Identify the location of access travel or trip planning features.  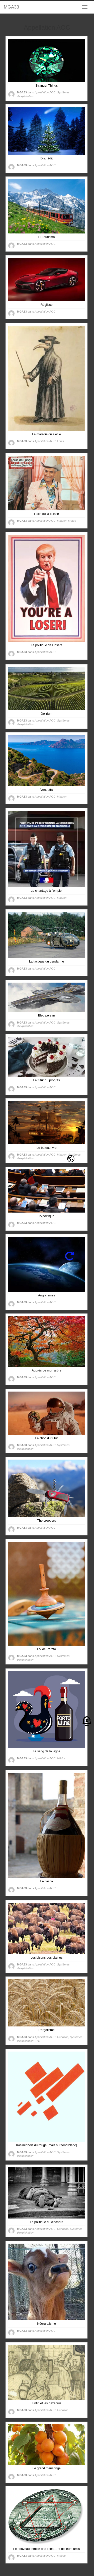
(30, 2535).